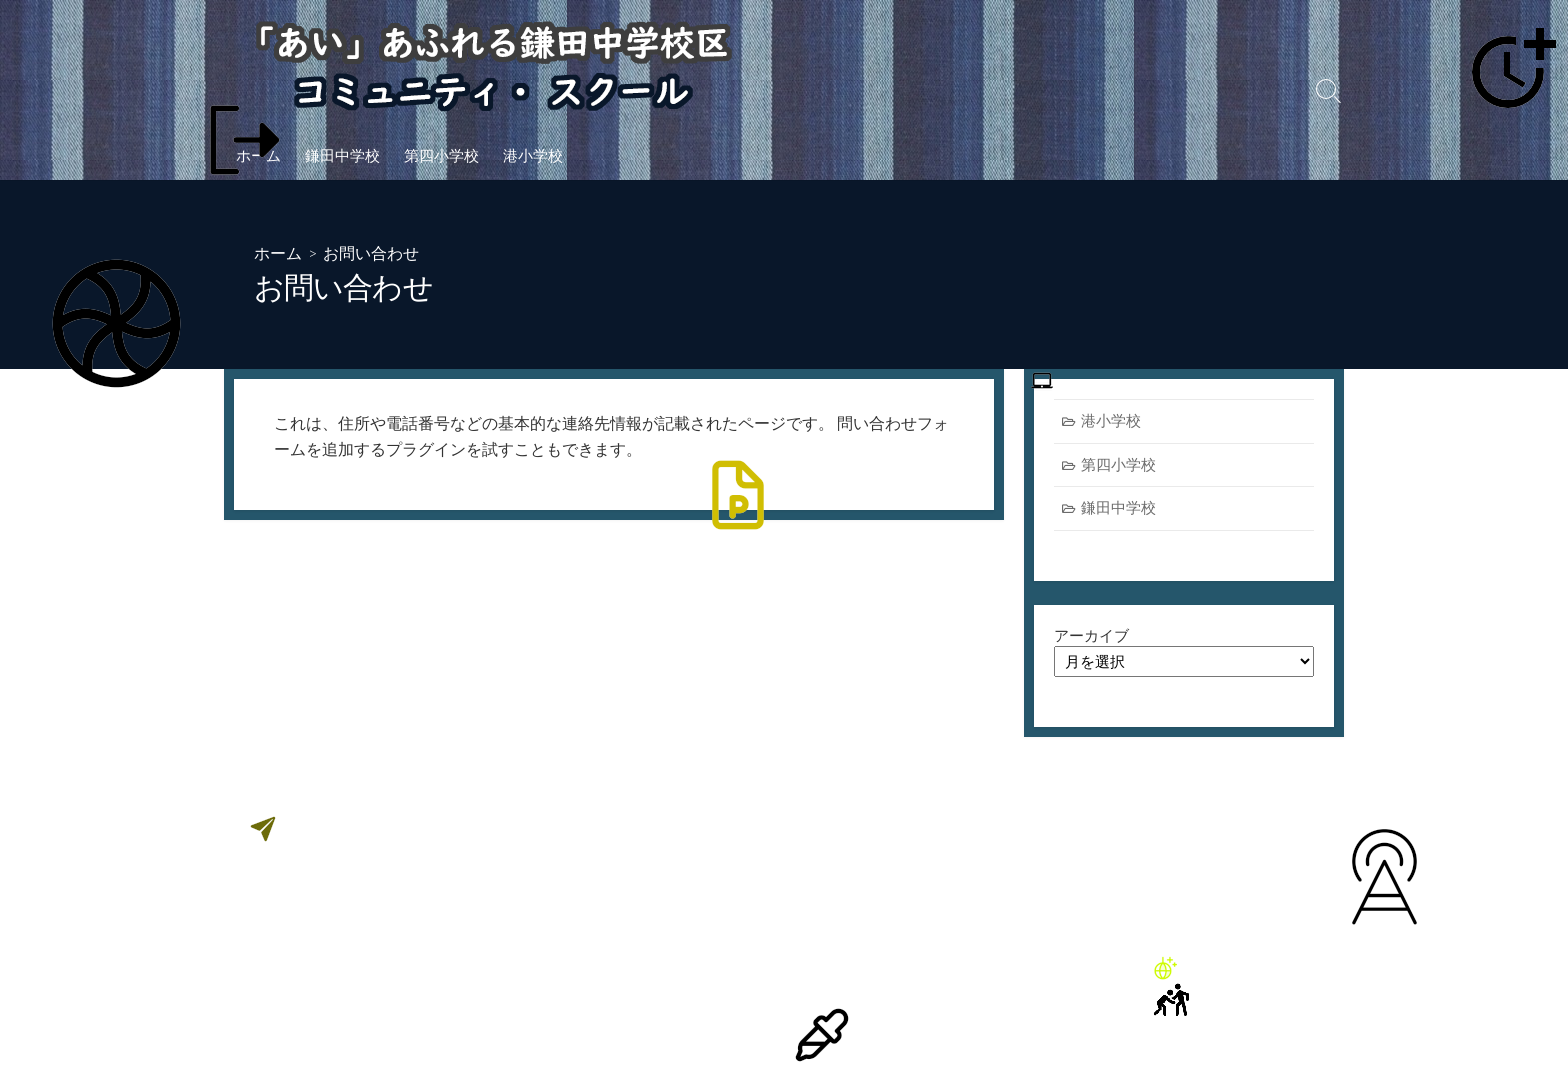 The image size is (1568, 1070). Describe the element at coordinates (1042, 381) in the screenshot. I see `access mac or laptop-specific settings` at that location.